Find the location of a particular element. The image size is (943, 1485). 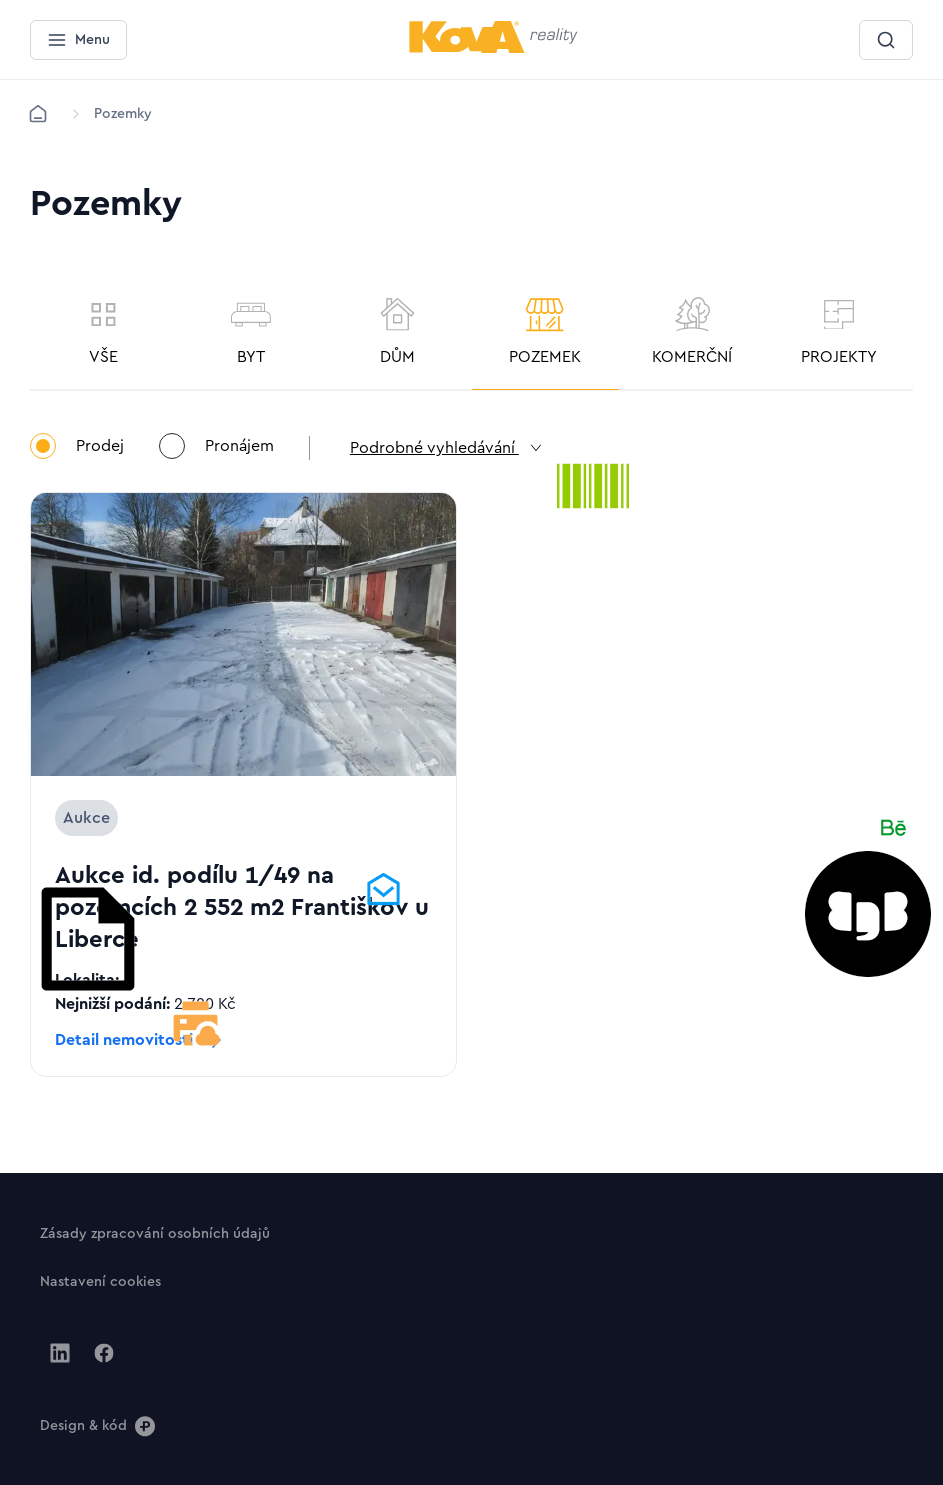

EnterpriseDB company logo is located at coordinates (868, 914).